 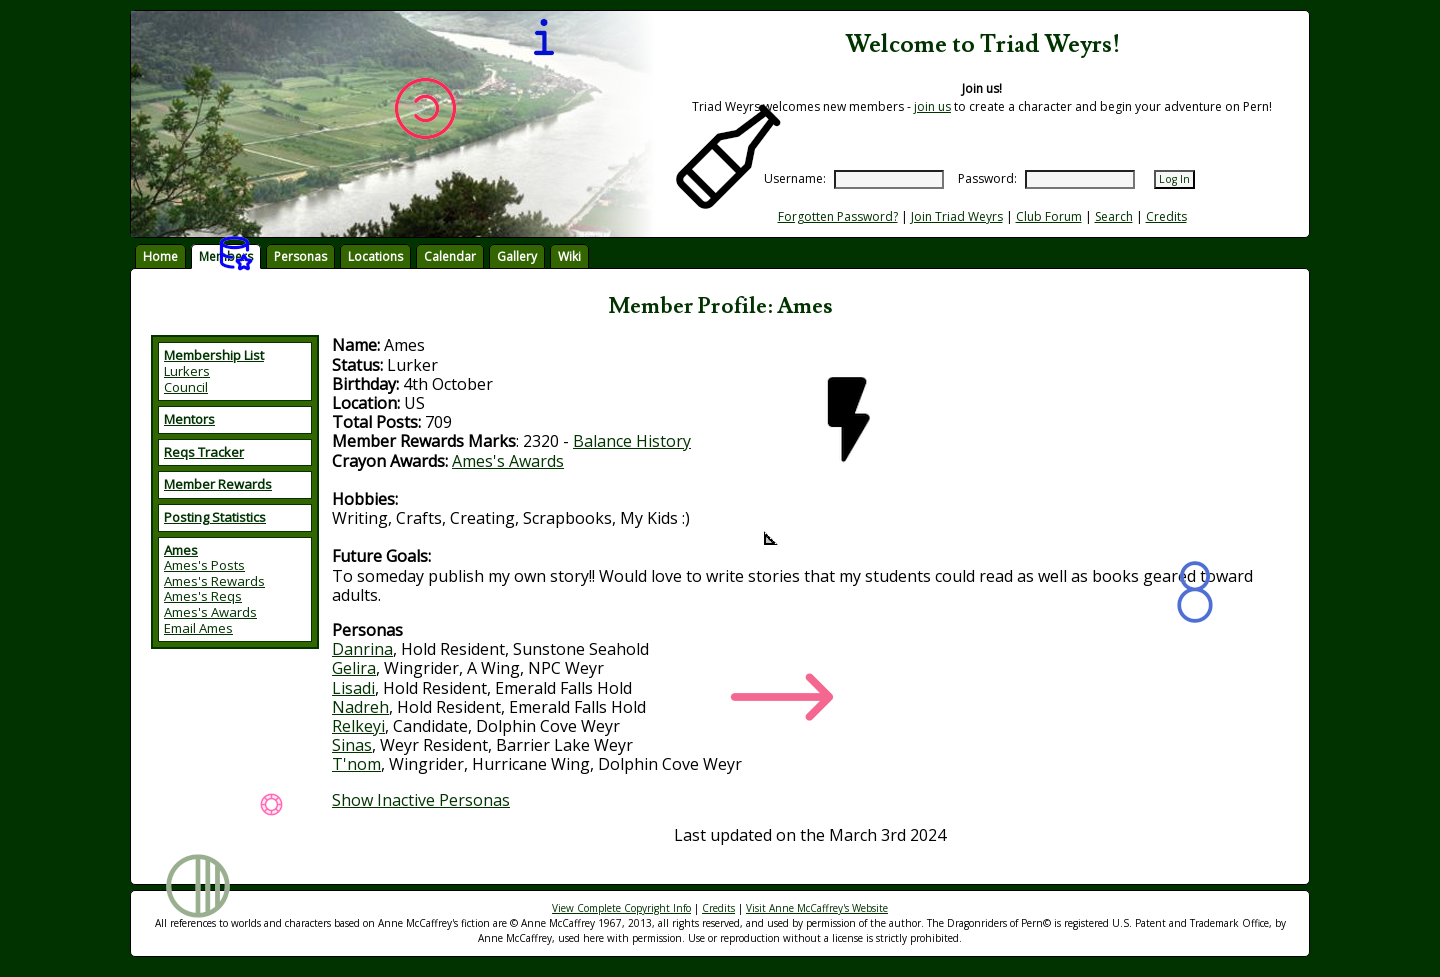 I want to click on indicates the number eight in a list or sequence, so click(x=1195, y=592).